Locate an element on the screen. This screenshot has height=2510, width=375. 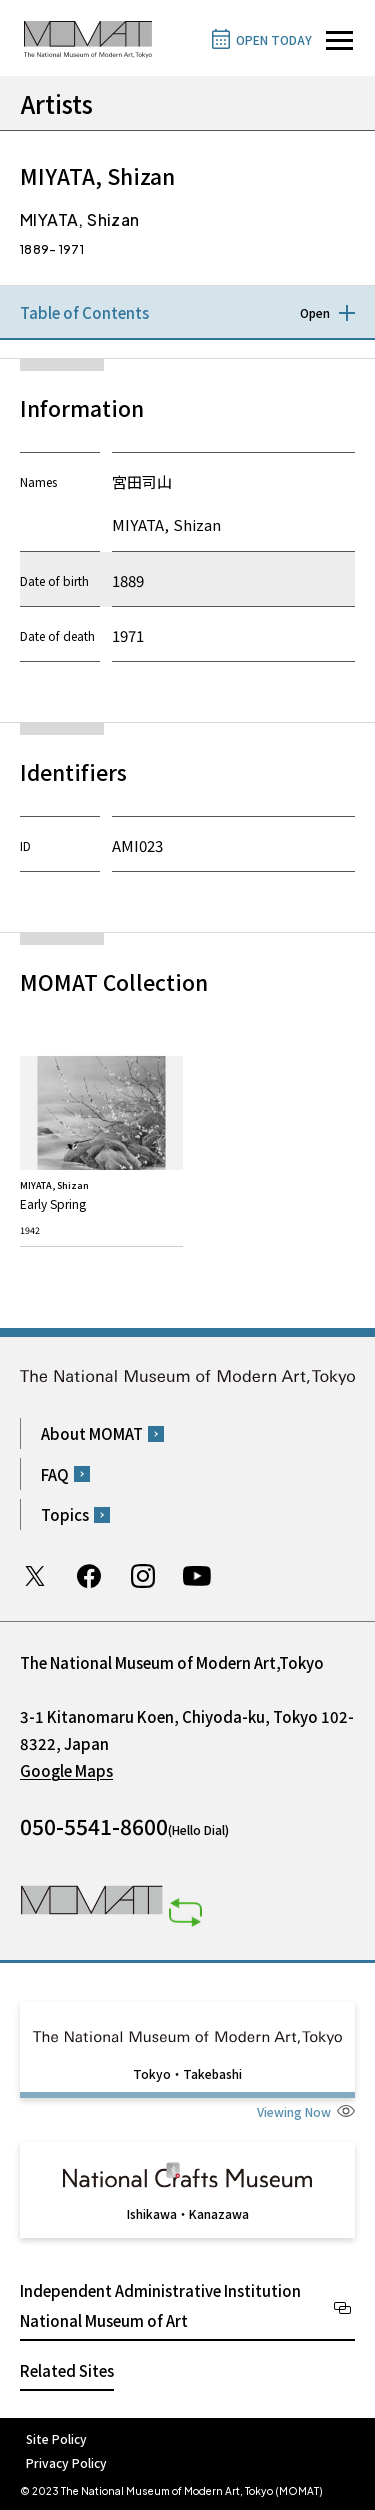
sync or refresh email messages is located at coordinates (185, 1912).